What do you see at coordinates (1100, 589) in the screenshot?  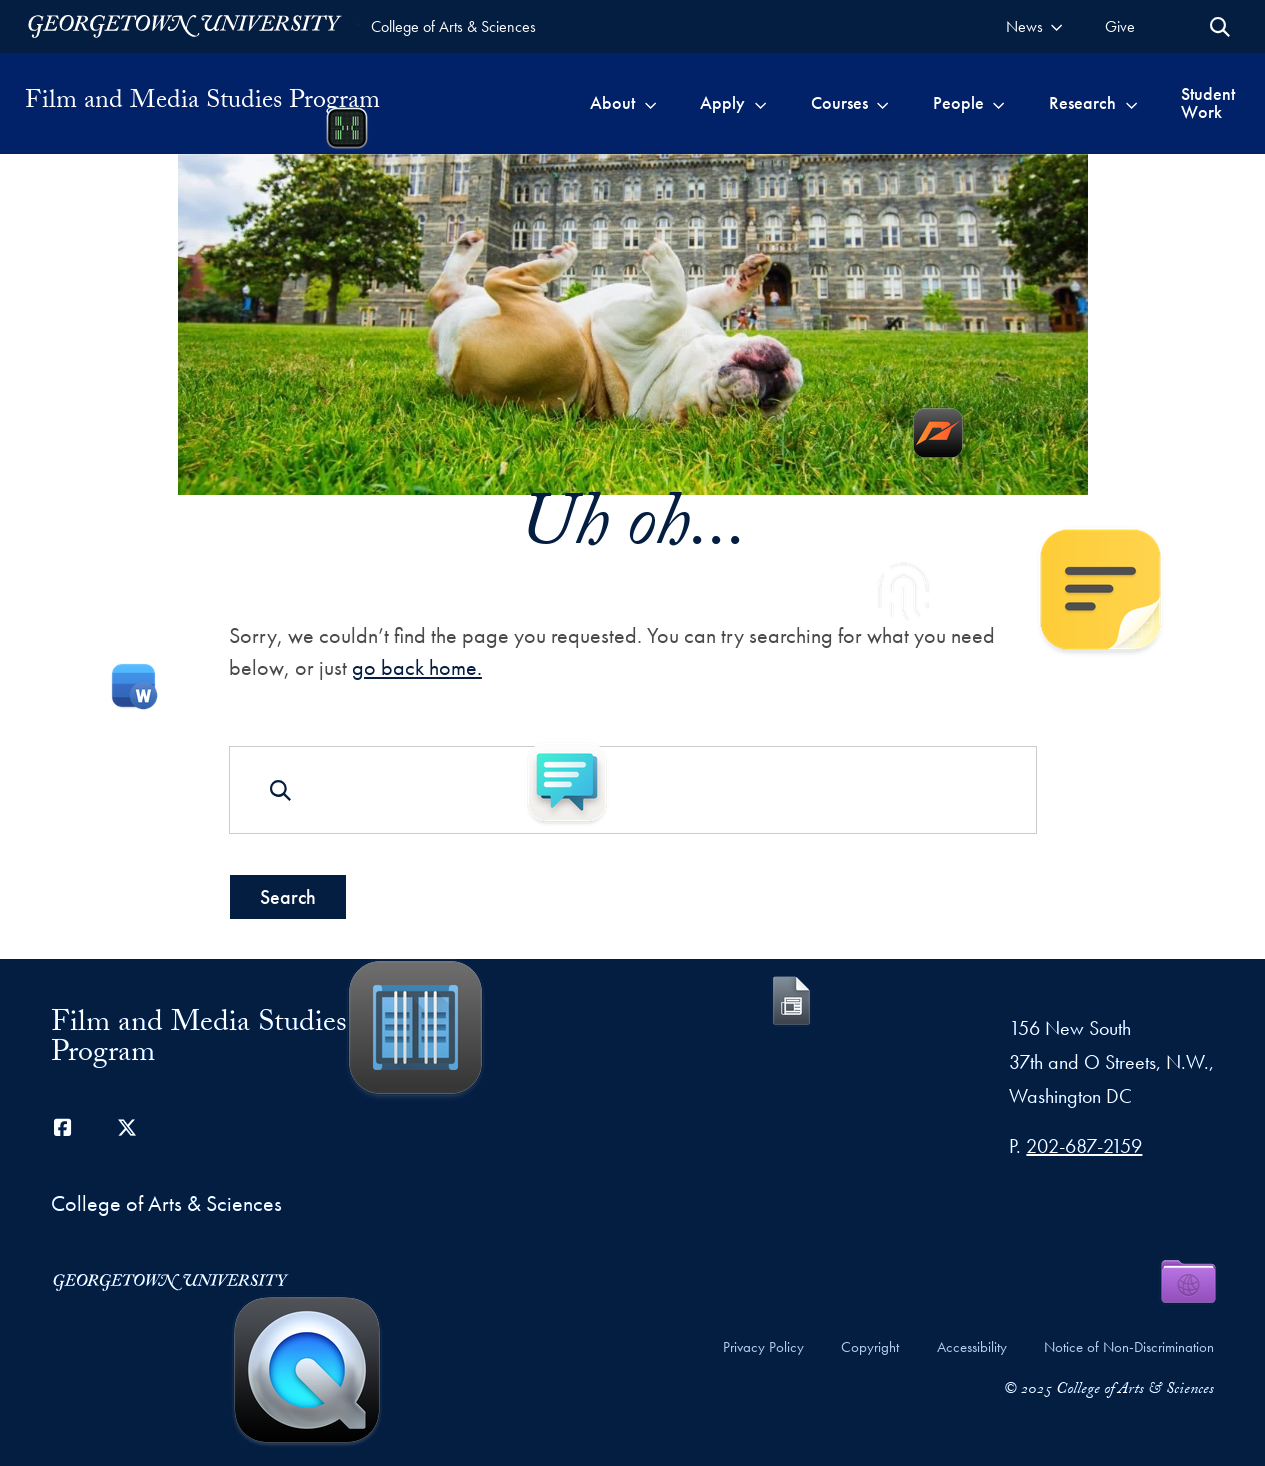 I see `open the stickies app for quick notes` at bounding box center [1100, 589].